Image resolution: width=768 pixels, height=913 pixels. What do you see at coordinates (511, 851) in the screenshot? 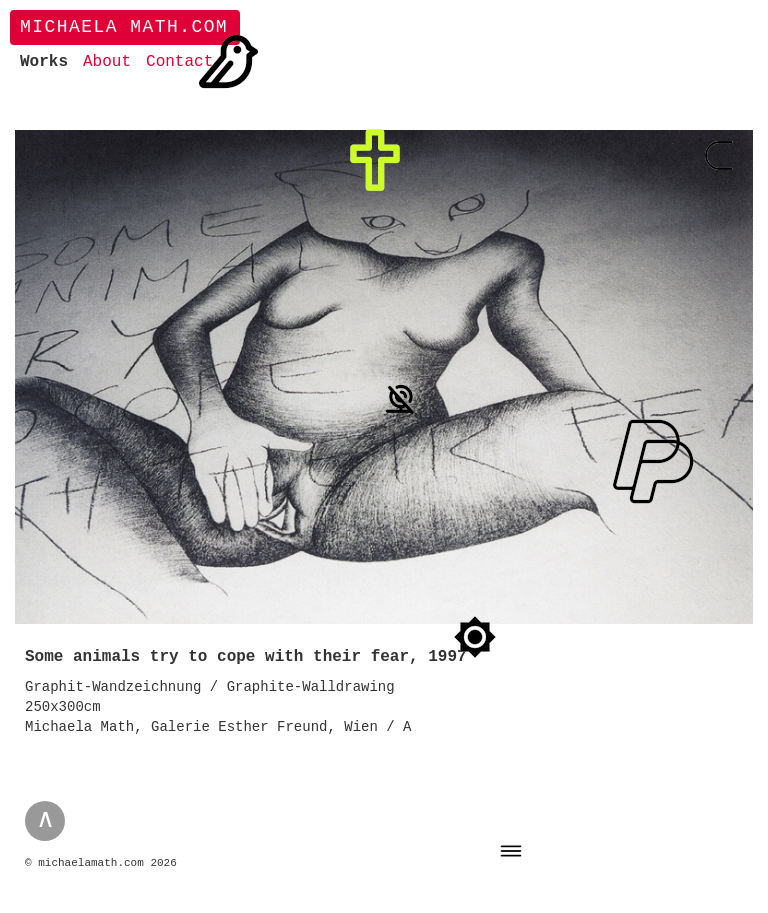
I see `open navigation menu` at bounding box center [511, 851].